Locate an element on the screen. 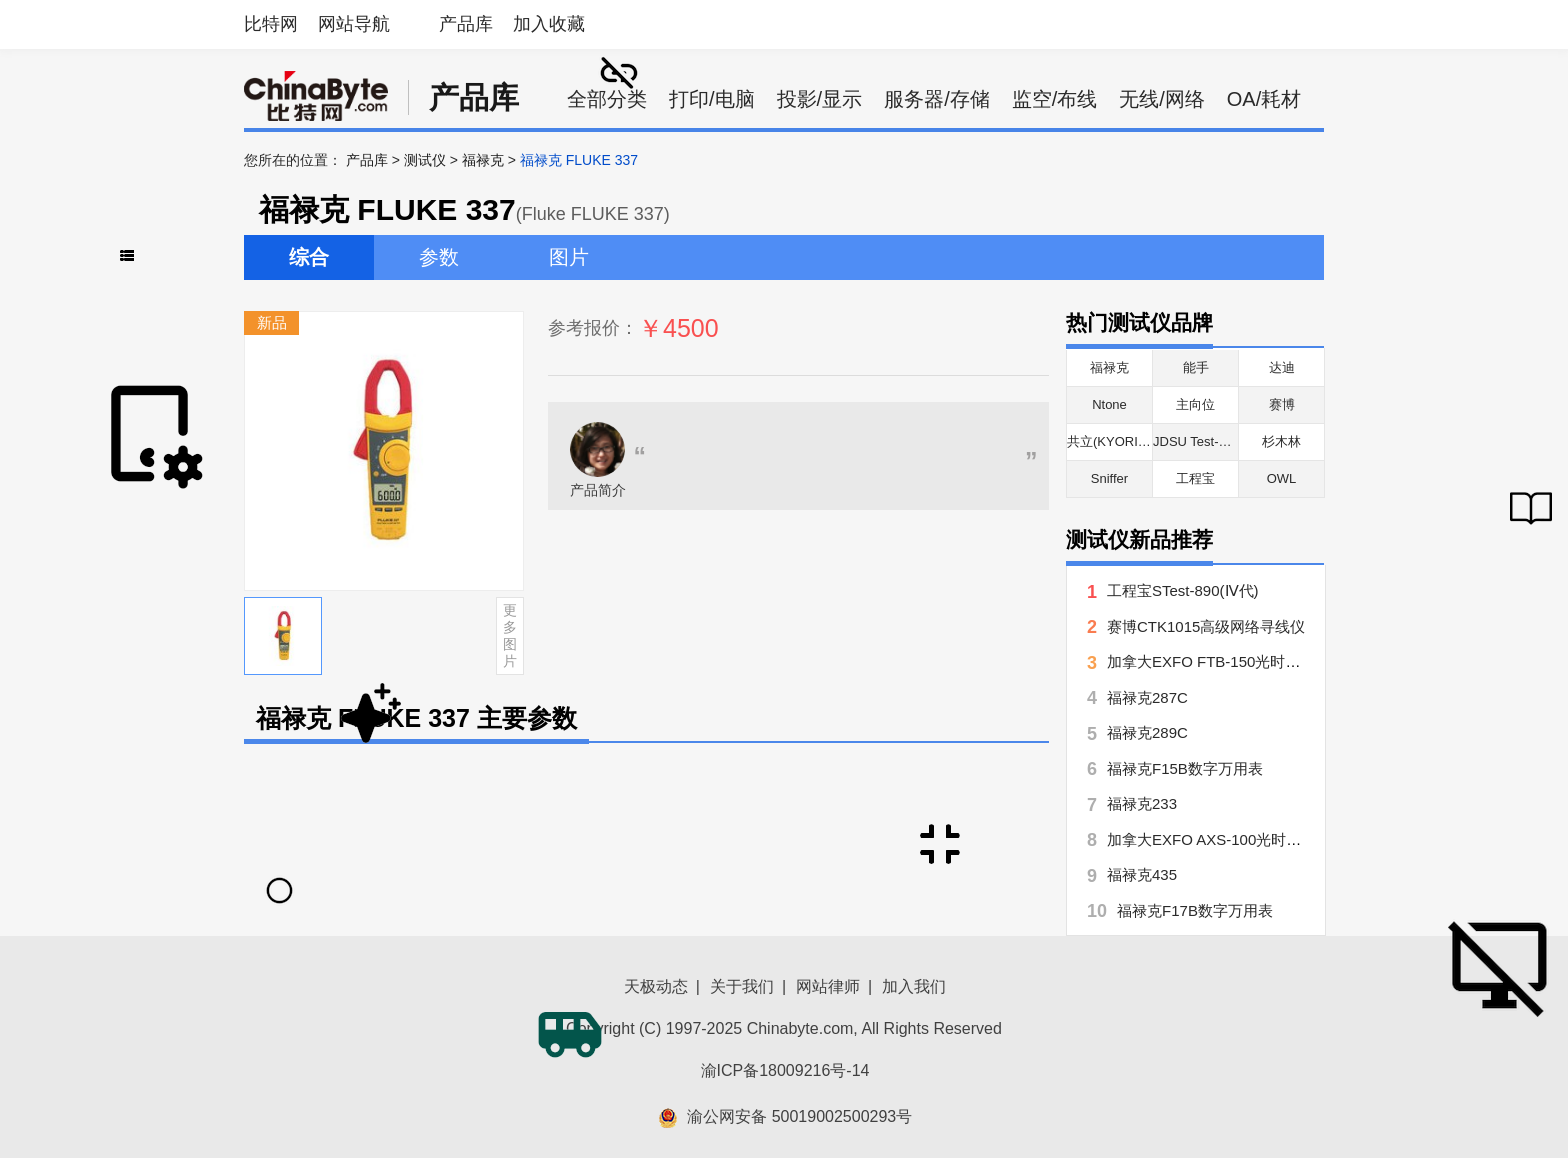 Image resolution: width=1568 pixels, height=1158 pixels. indicates AI-generated or enhanced content is located at coordinates (370, 714).